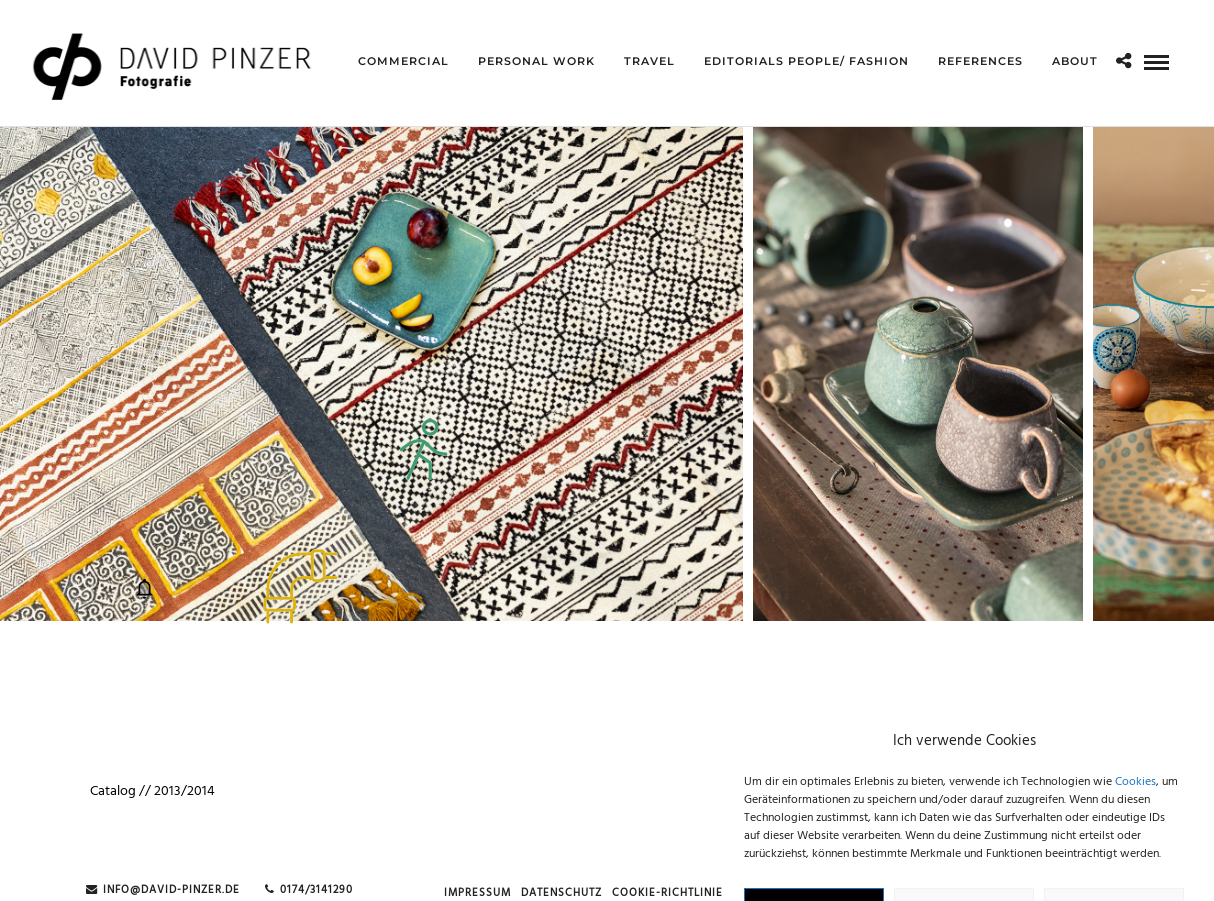 This screenshot has height=901, width=1214. I want to click on pedestrian or walking directions mode, so click(423, 449).